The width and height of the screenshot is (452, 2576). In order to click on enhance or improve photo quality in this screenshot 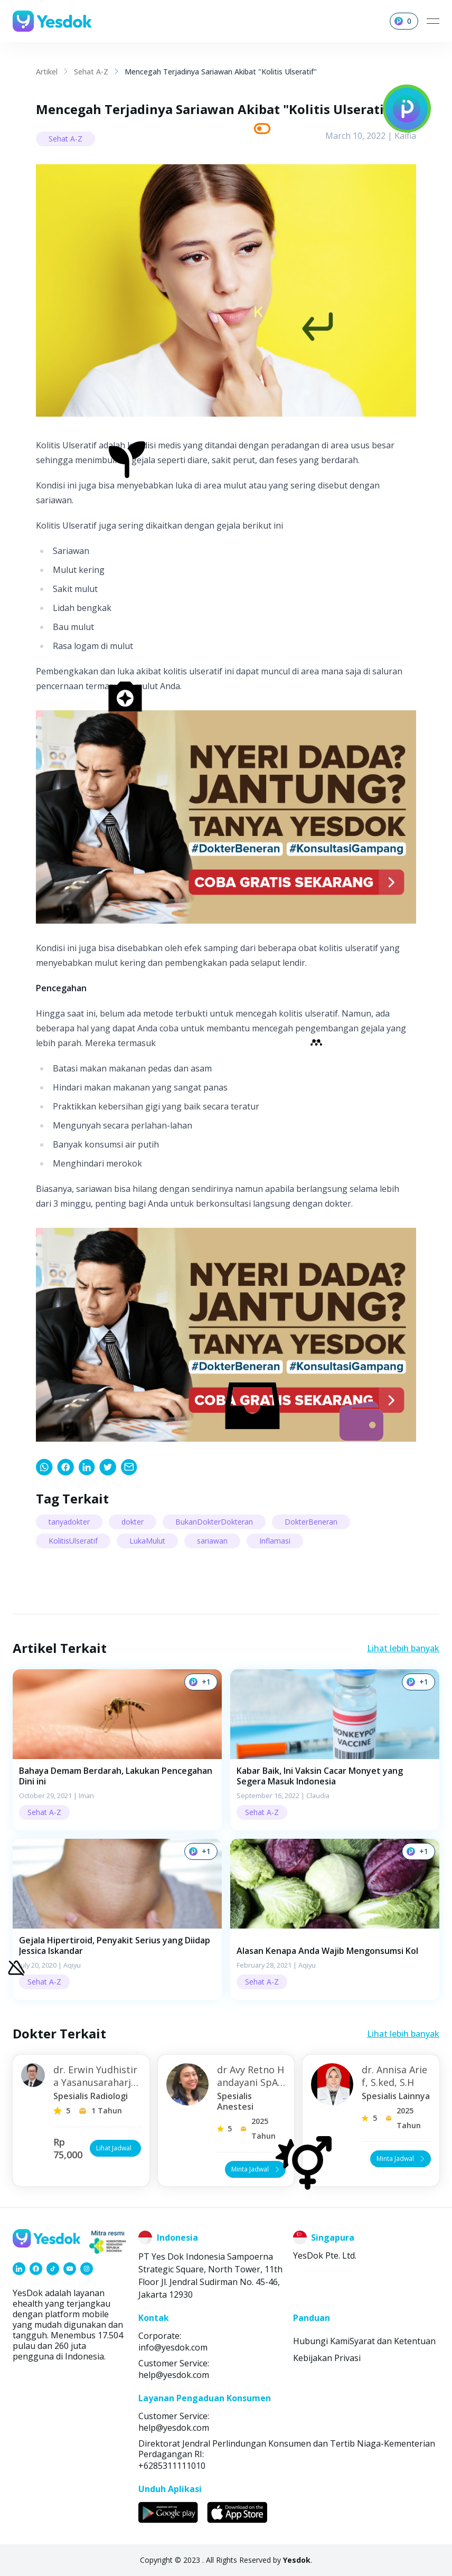, I will do `click(125, 697)`.